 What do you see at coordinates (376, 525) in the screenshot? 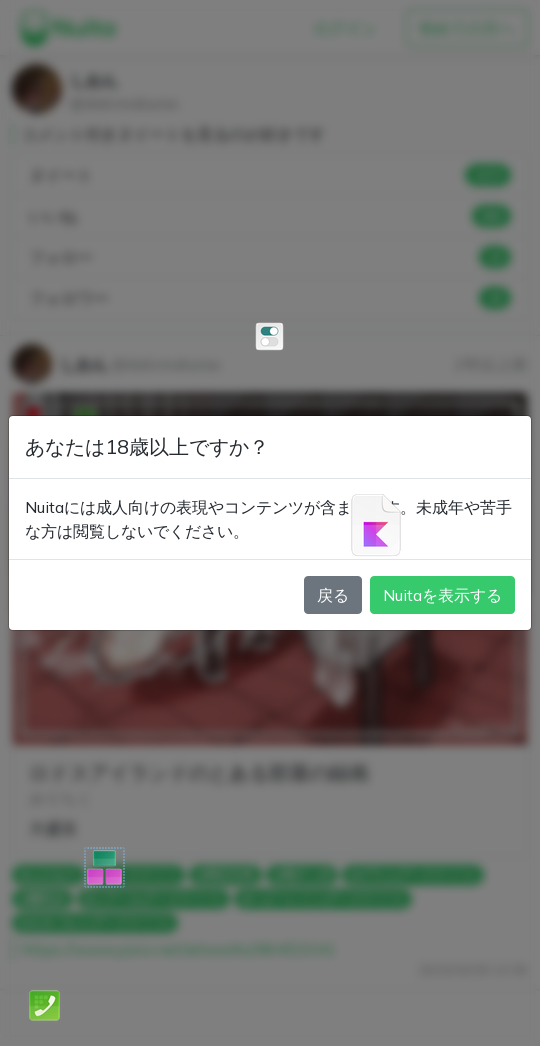
I see `a kotlin source code file` at bounding box center [376, 525].